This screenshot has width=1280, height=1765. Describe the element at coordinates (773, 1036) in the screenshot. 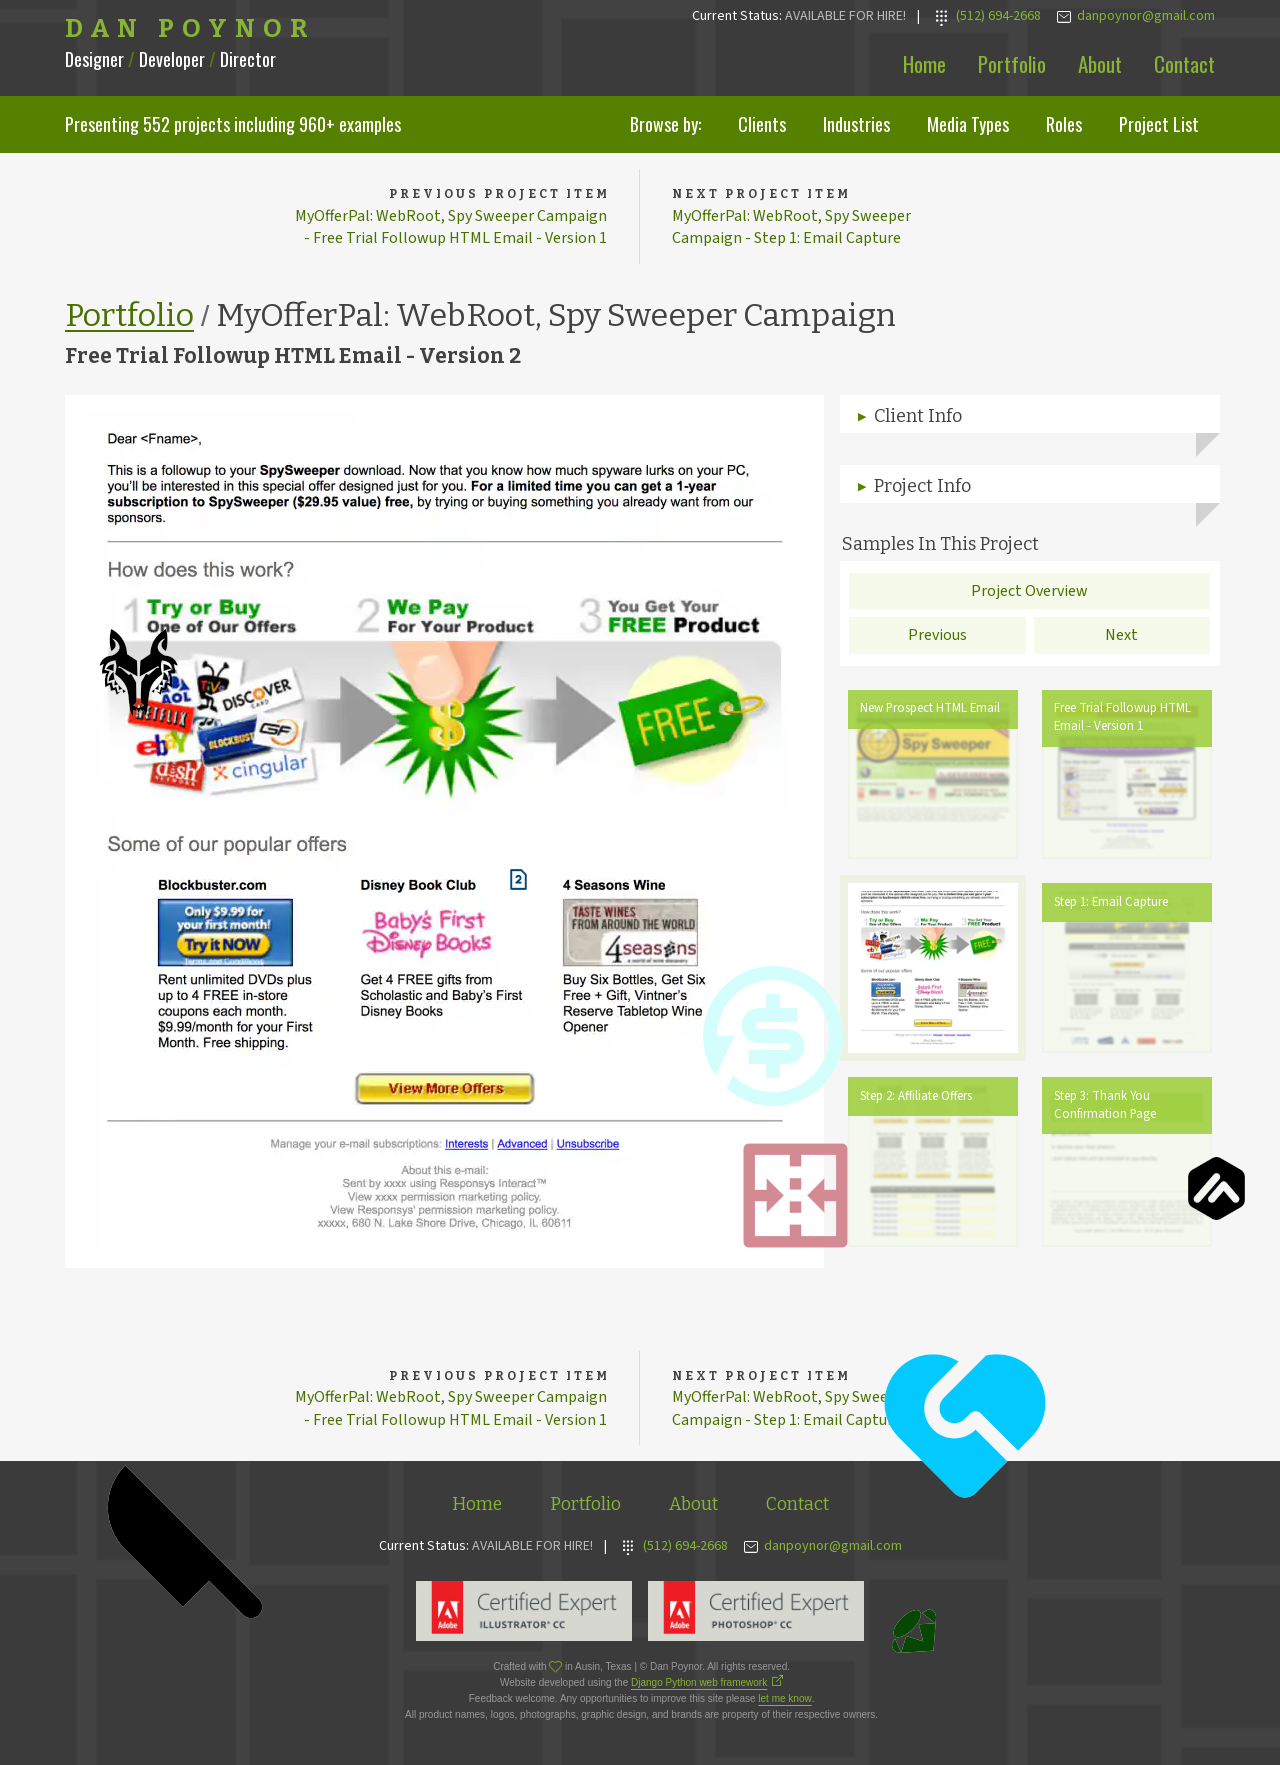

I see `request a refund for a purchase` at that location.